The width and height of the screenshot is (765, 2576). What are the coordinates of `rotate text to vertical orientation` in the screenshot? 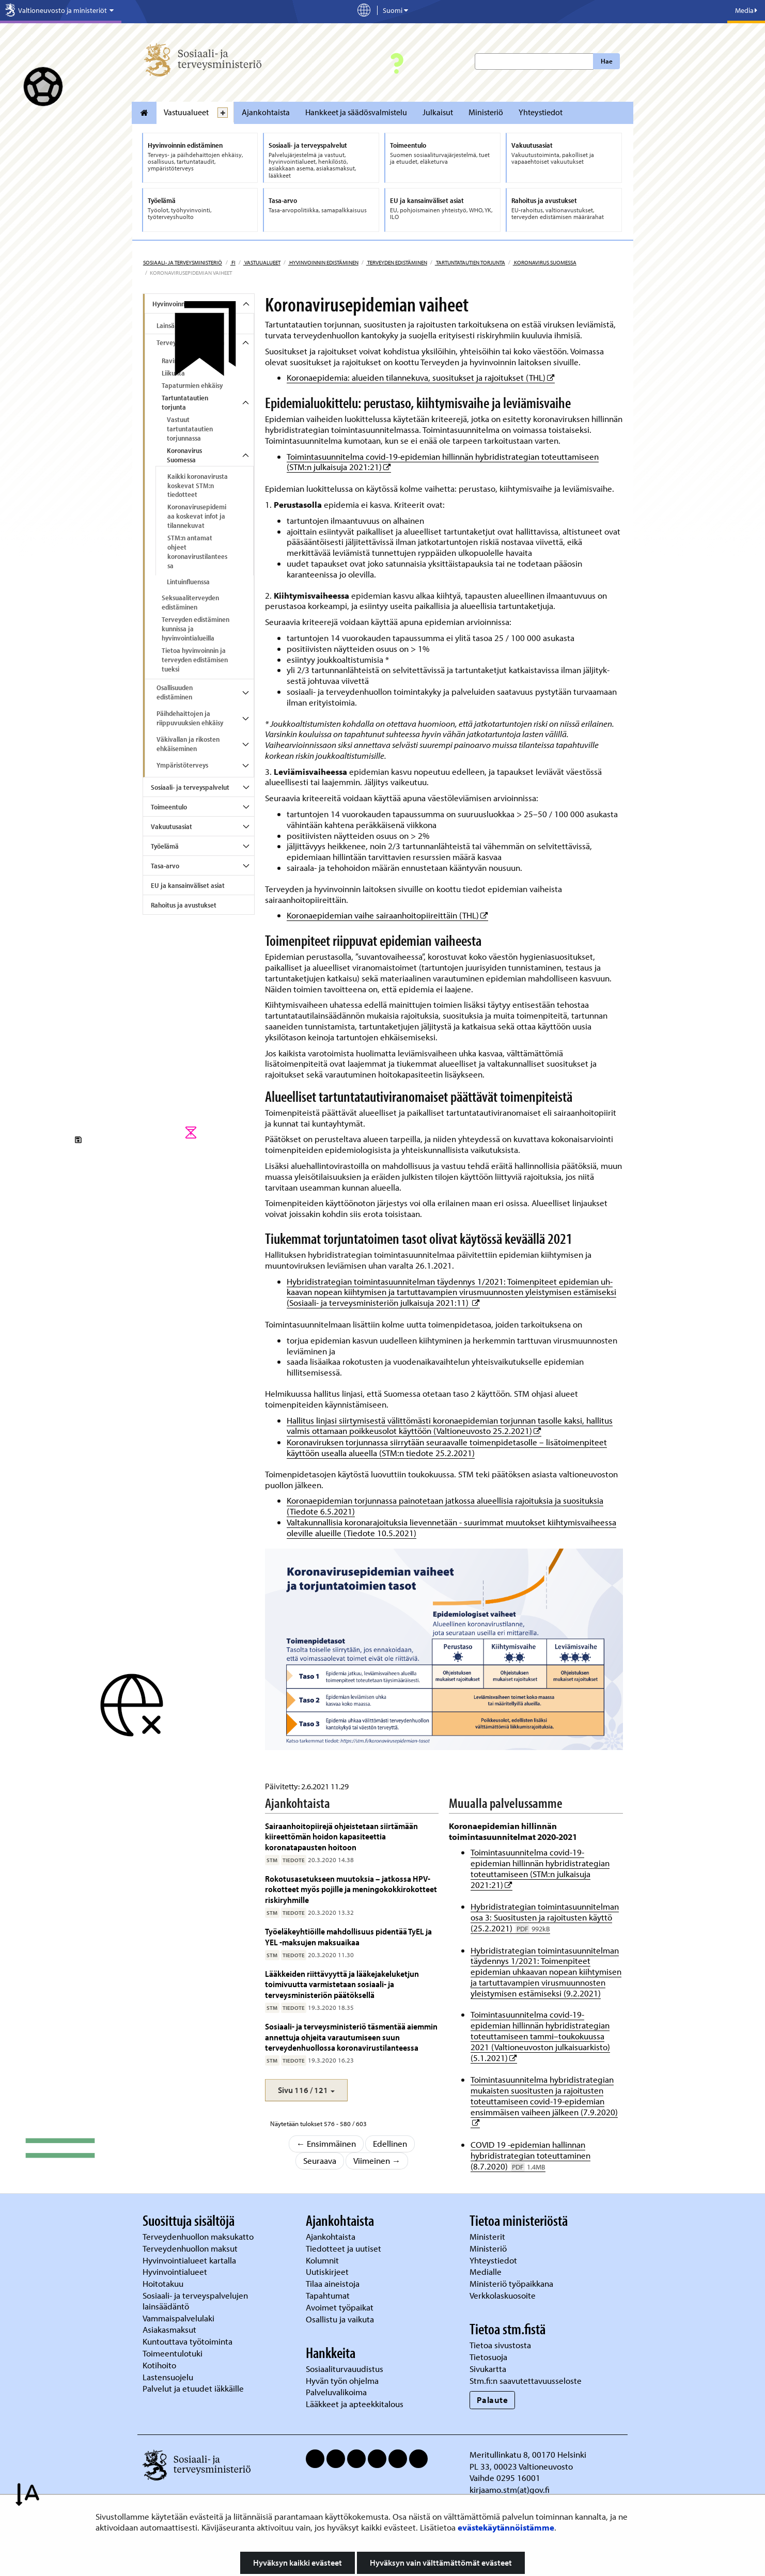 It's located at (27, 2494).